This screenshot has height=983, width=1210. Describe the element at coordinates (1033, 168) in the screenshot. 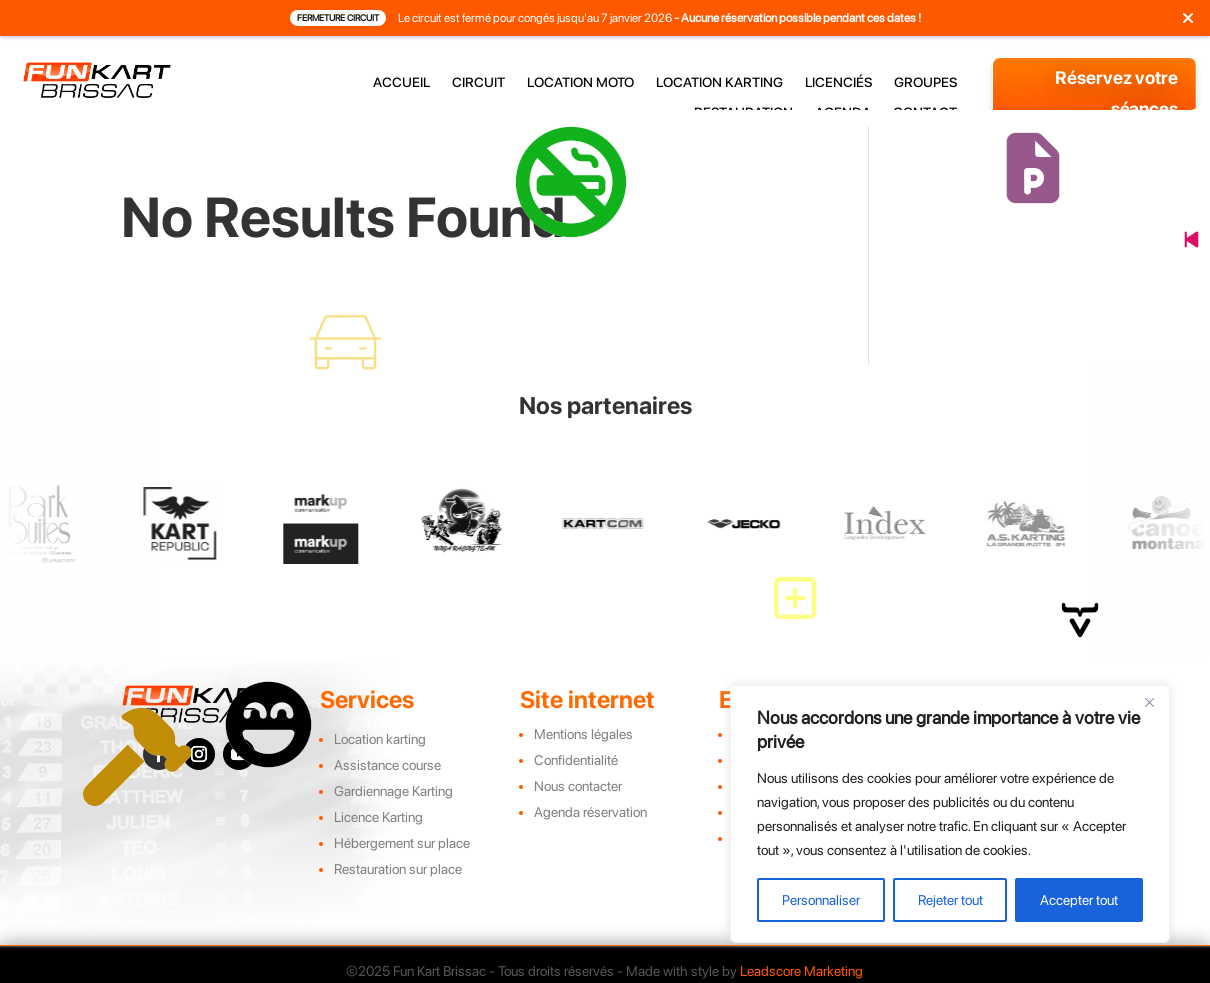

I see `open a PowerPoint presentation file` at that location.